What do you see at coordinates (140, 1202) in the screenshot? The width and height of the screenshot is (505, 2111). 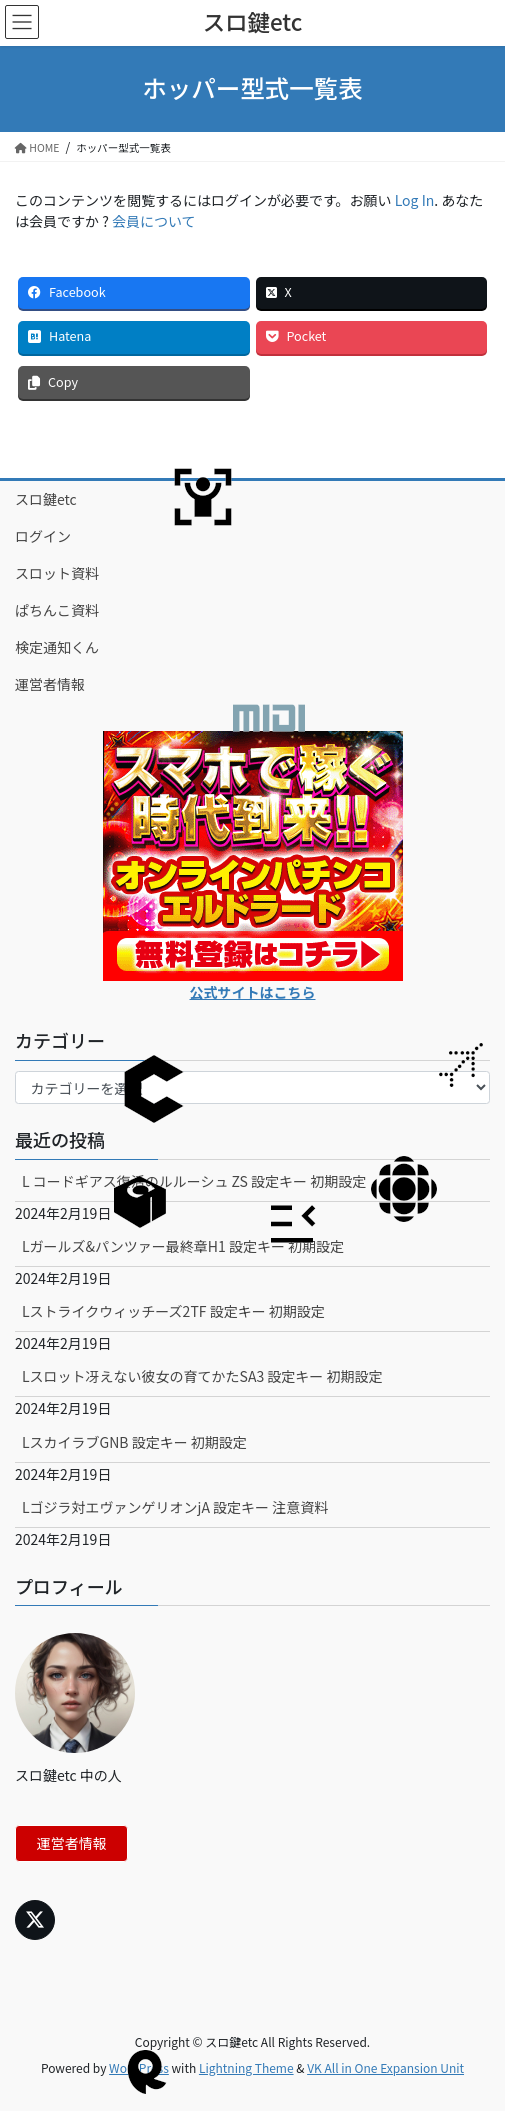 I see `conan c/c++ package manager logo` at bounding box center [140, 1202].